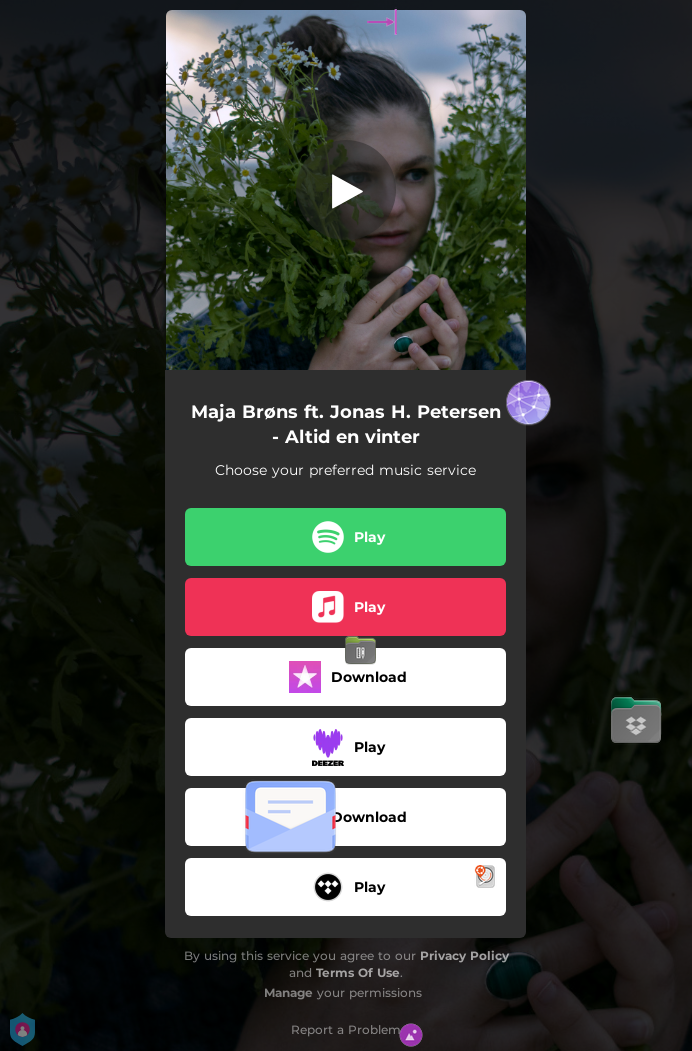 This screenshot has height=1051, width=692. Describe the element at coordinates (485, 876) in the screenshot. I see `launch the ubiquity installer for ubuntu linux` at that location.